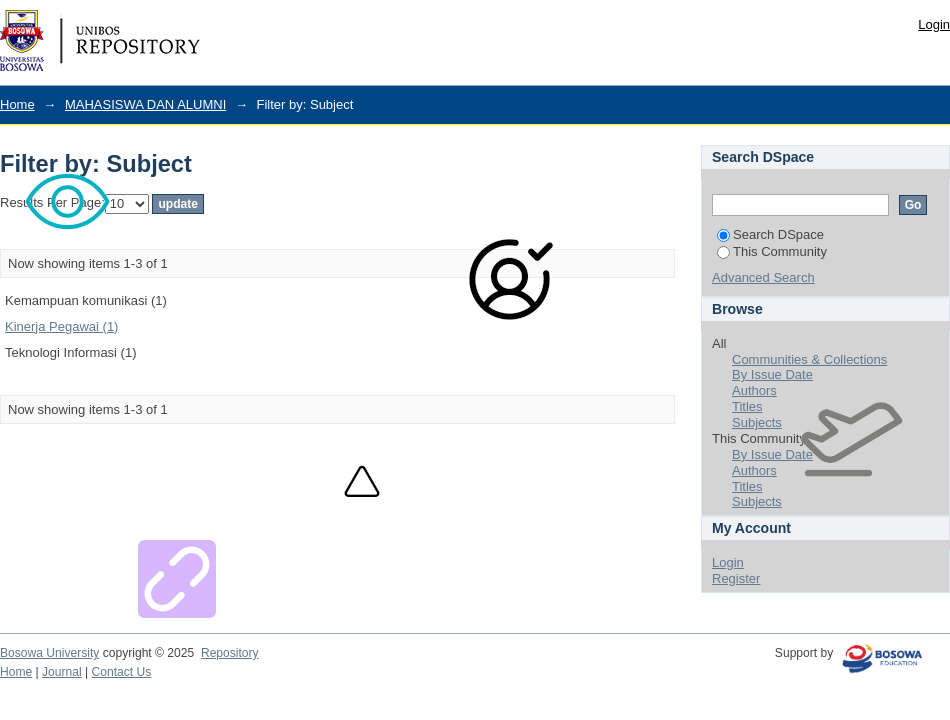 The height and width of the screenshot is (720, 950). Describe the element at coordinates (509, 279) in the screenshot. I see `verified user profile` at that location.